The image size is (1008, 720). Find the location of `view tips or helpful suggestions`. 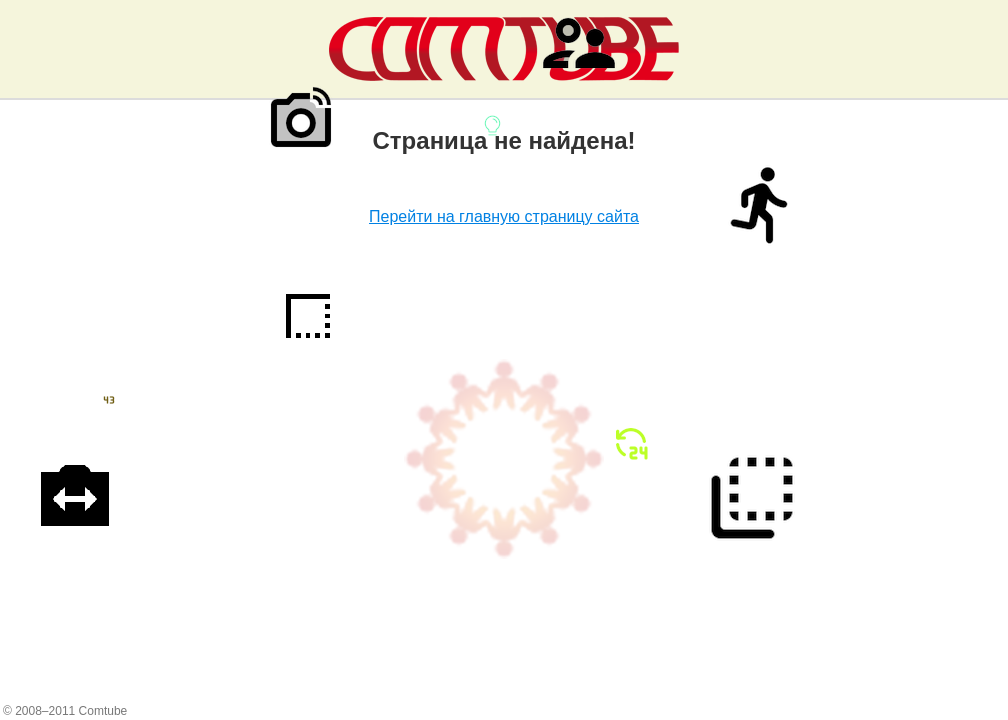

view tips or helpful suggestions is located at coordinates (492, 125).